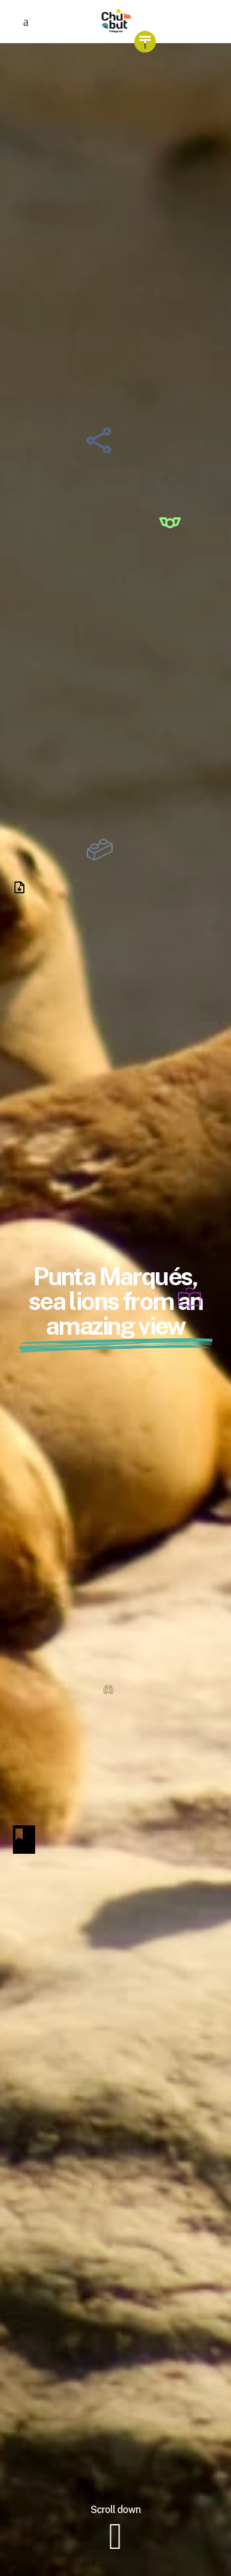  What do you see at coordinates (108, 1690) in the screenshot?
I see `browse clothing or apparel items` at bounding box center [108, 1690].